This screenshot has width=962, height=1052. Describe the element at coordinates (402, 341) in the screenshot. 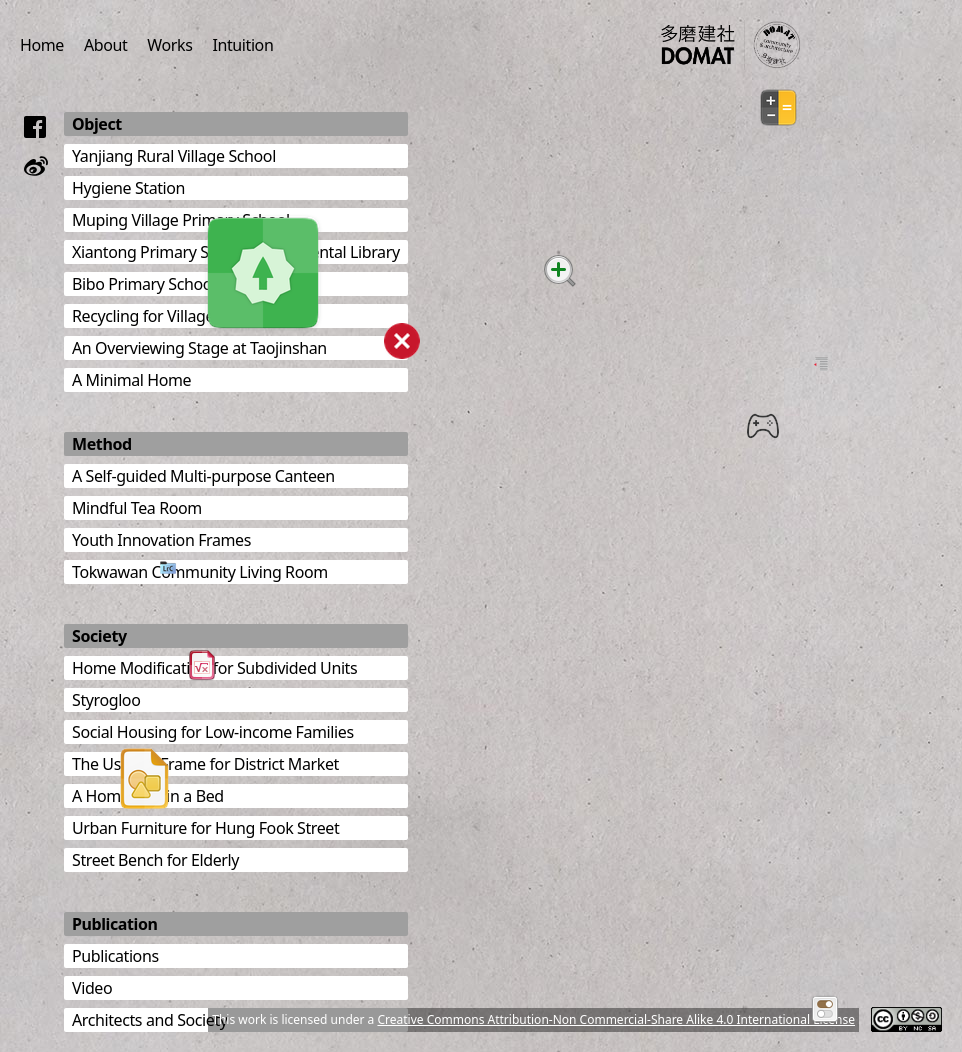

I see `close the current window or dialog` at that location.